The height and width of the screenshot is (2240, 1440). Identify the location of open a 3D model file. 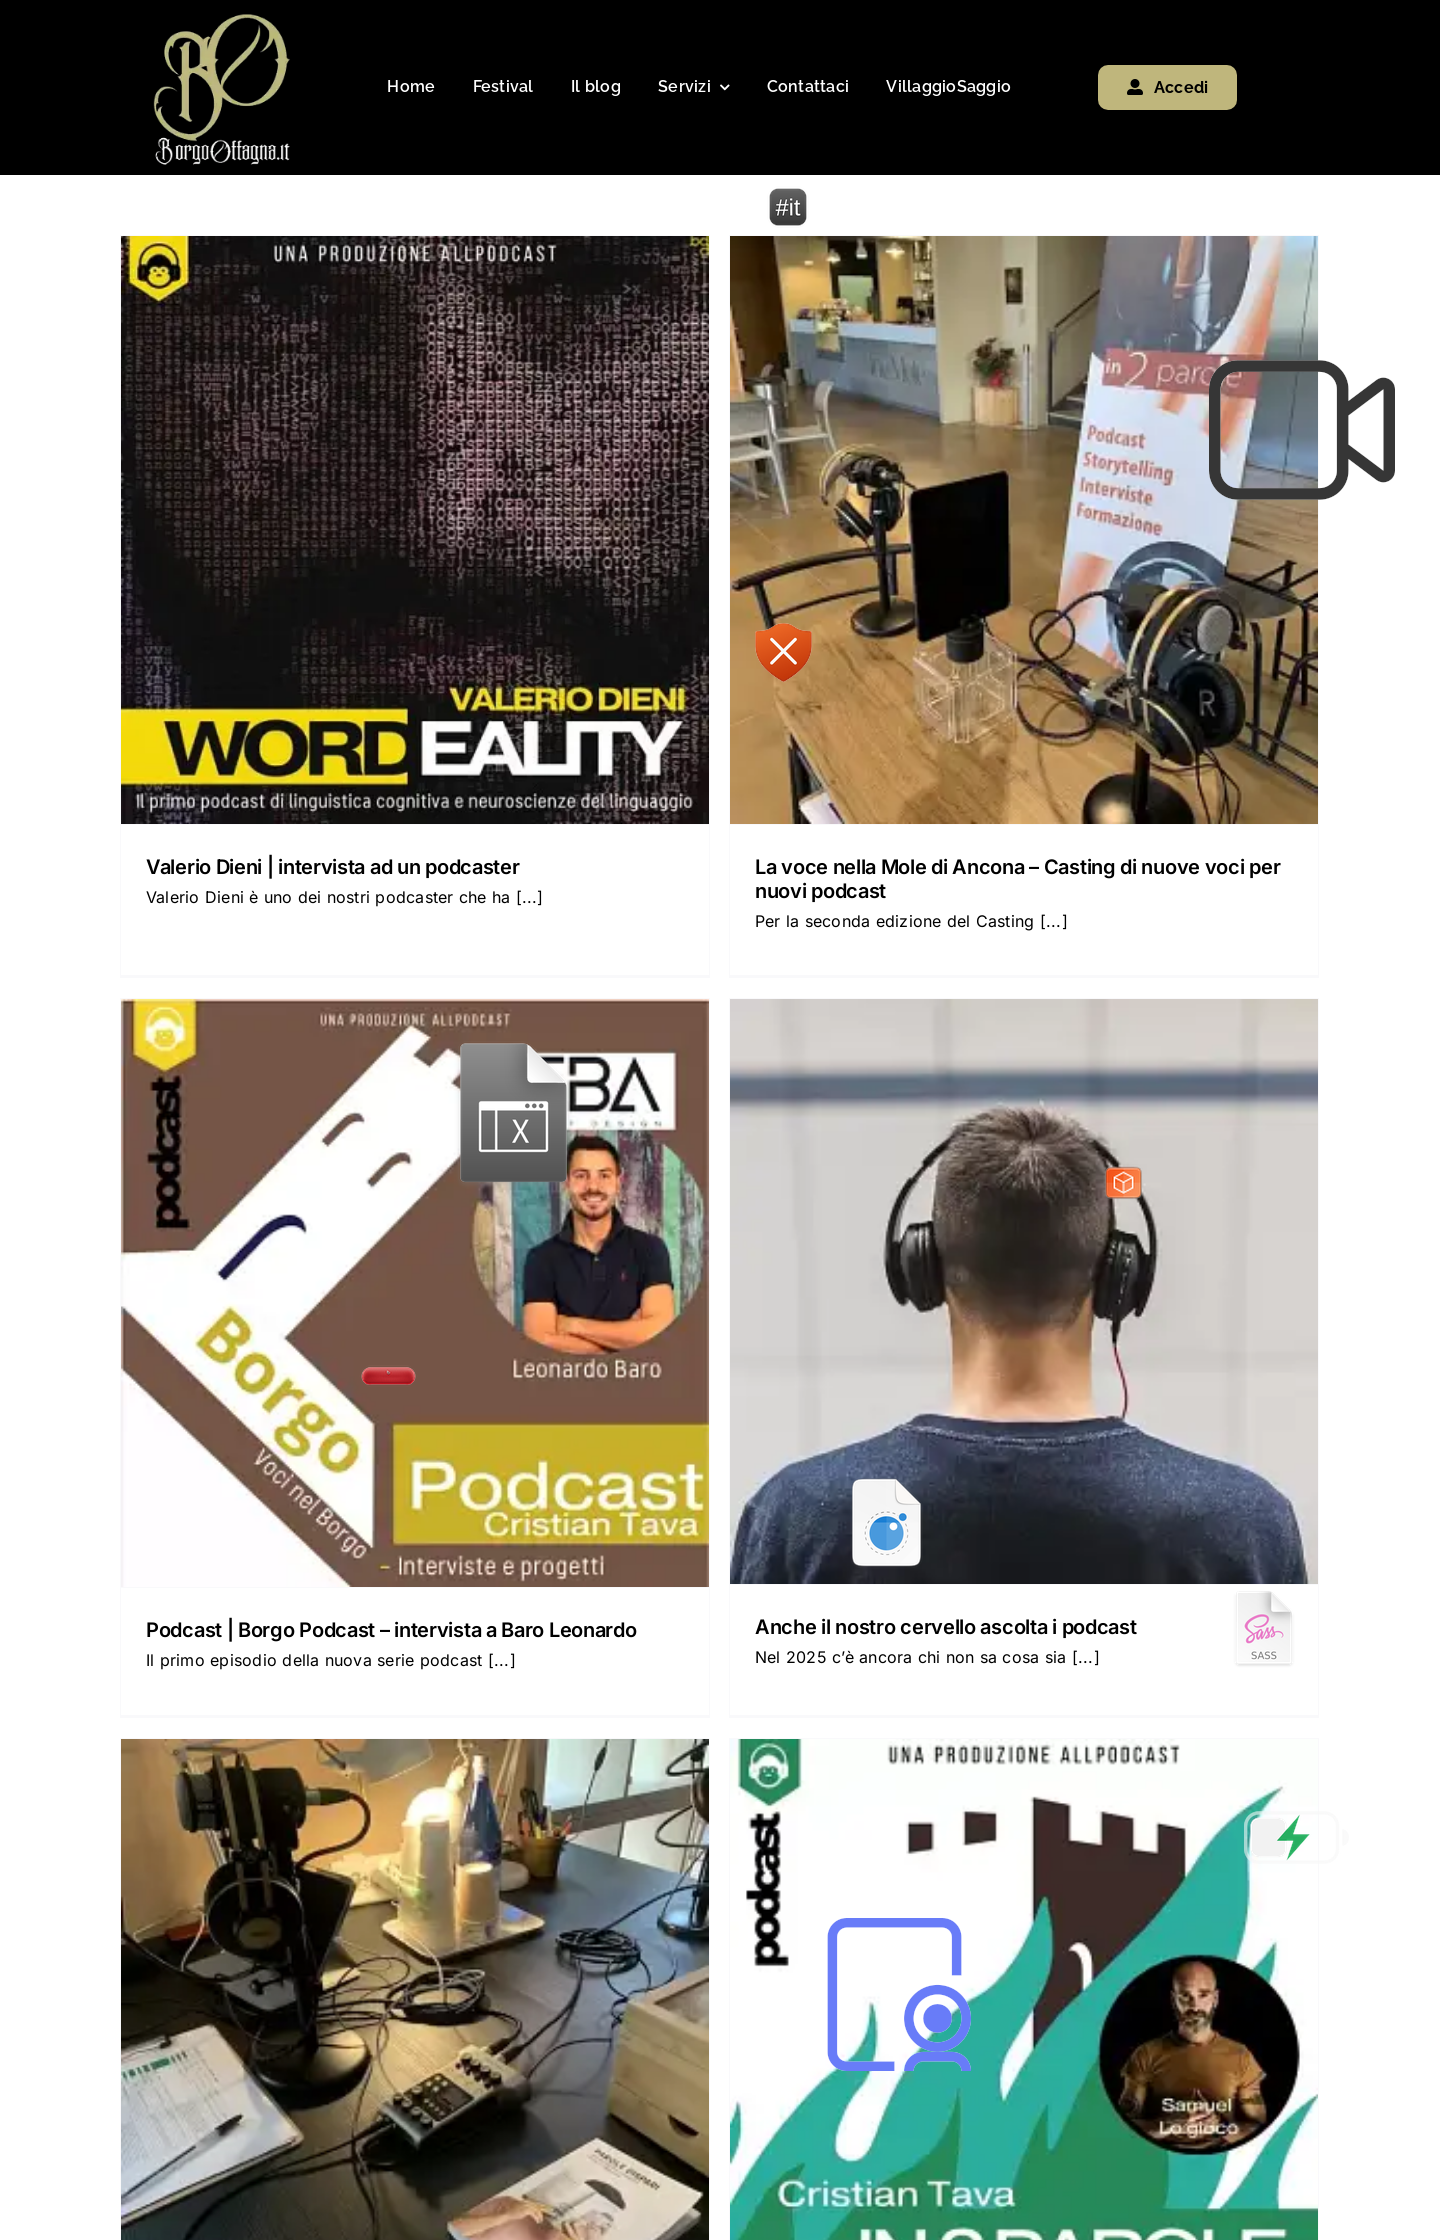
(1123, 1181).